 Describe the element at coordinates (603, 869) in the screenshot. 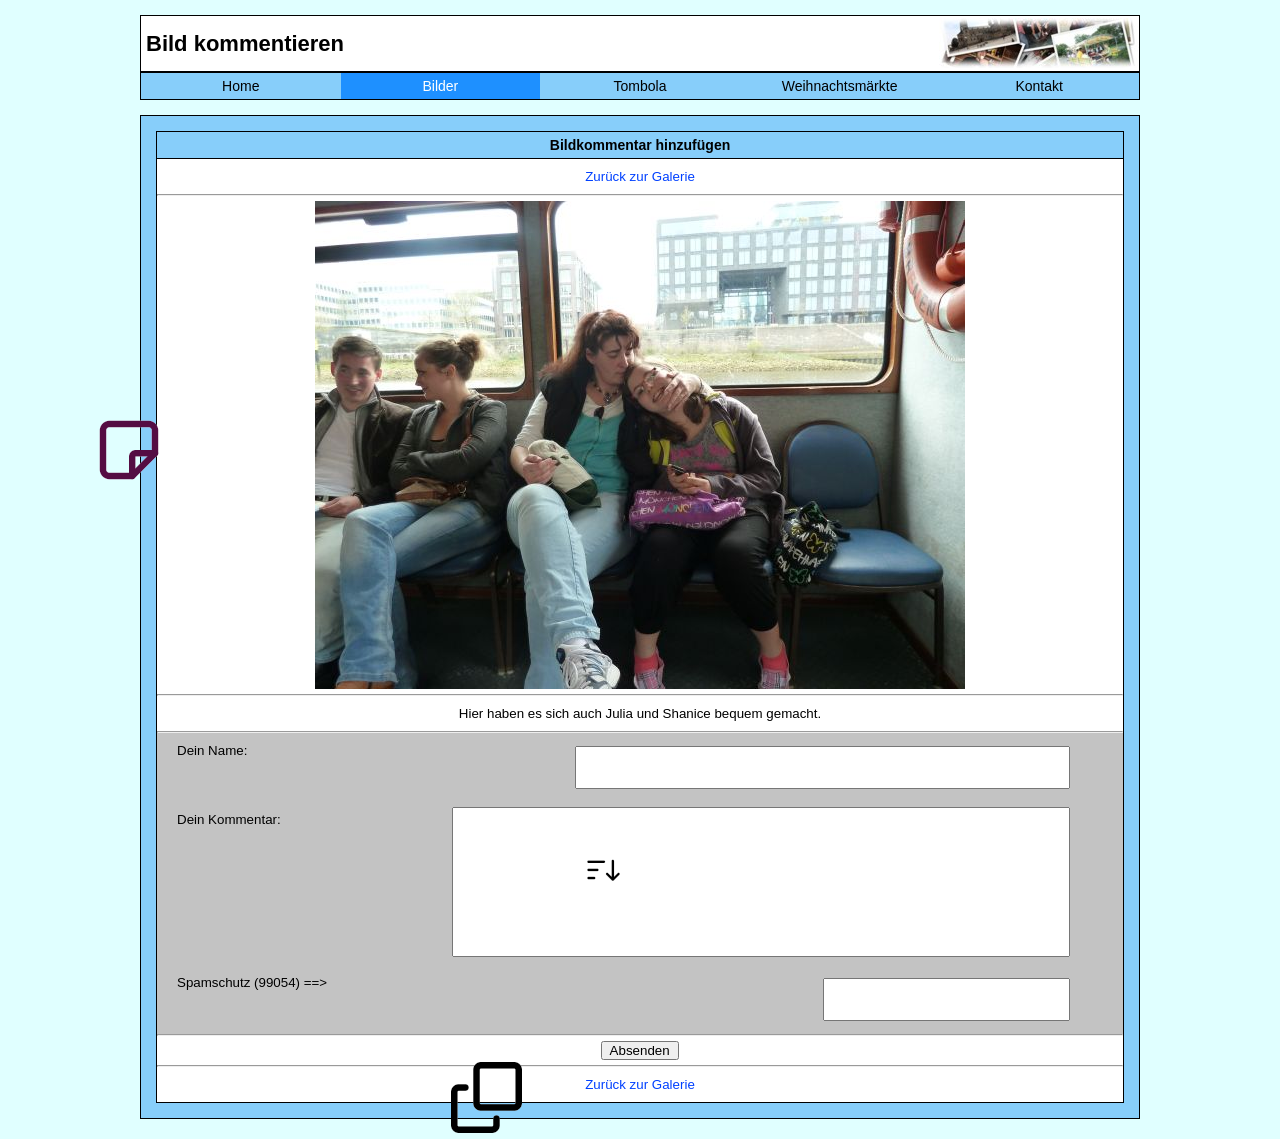

I see `sort items in descending order` at that location.